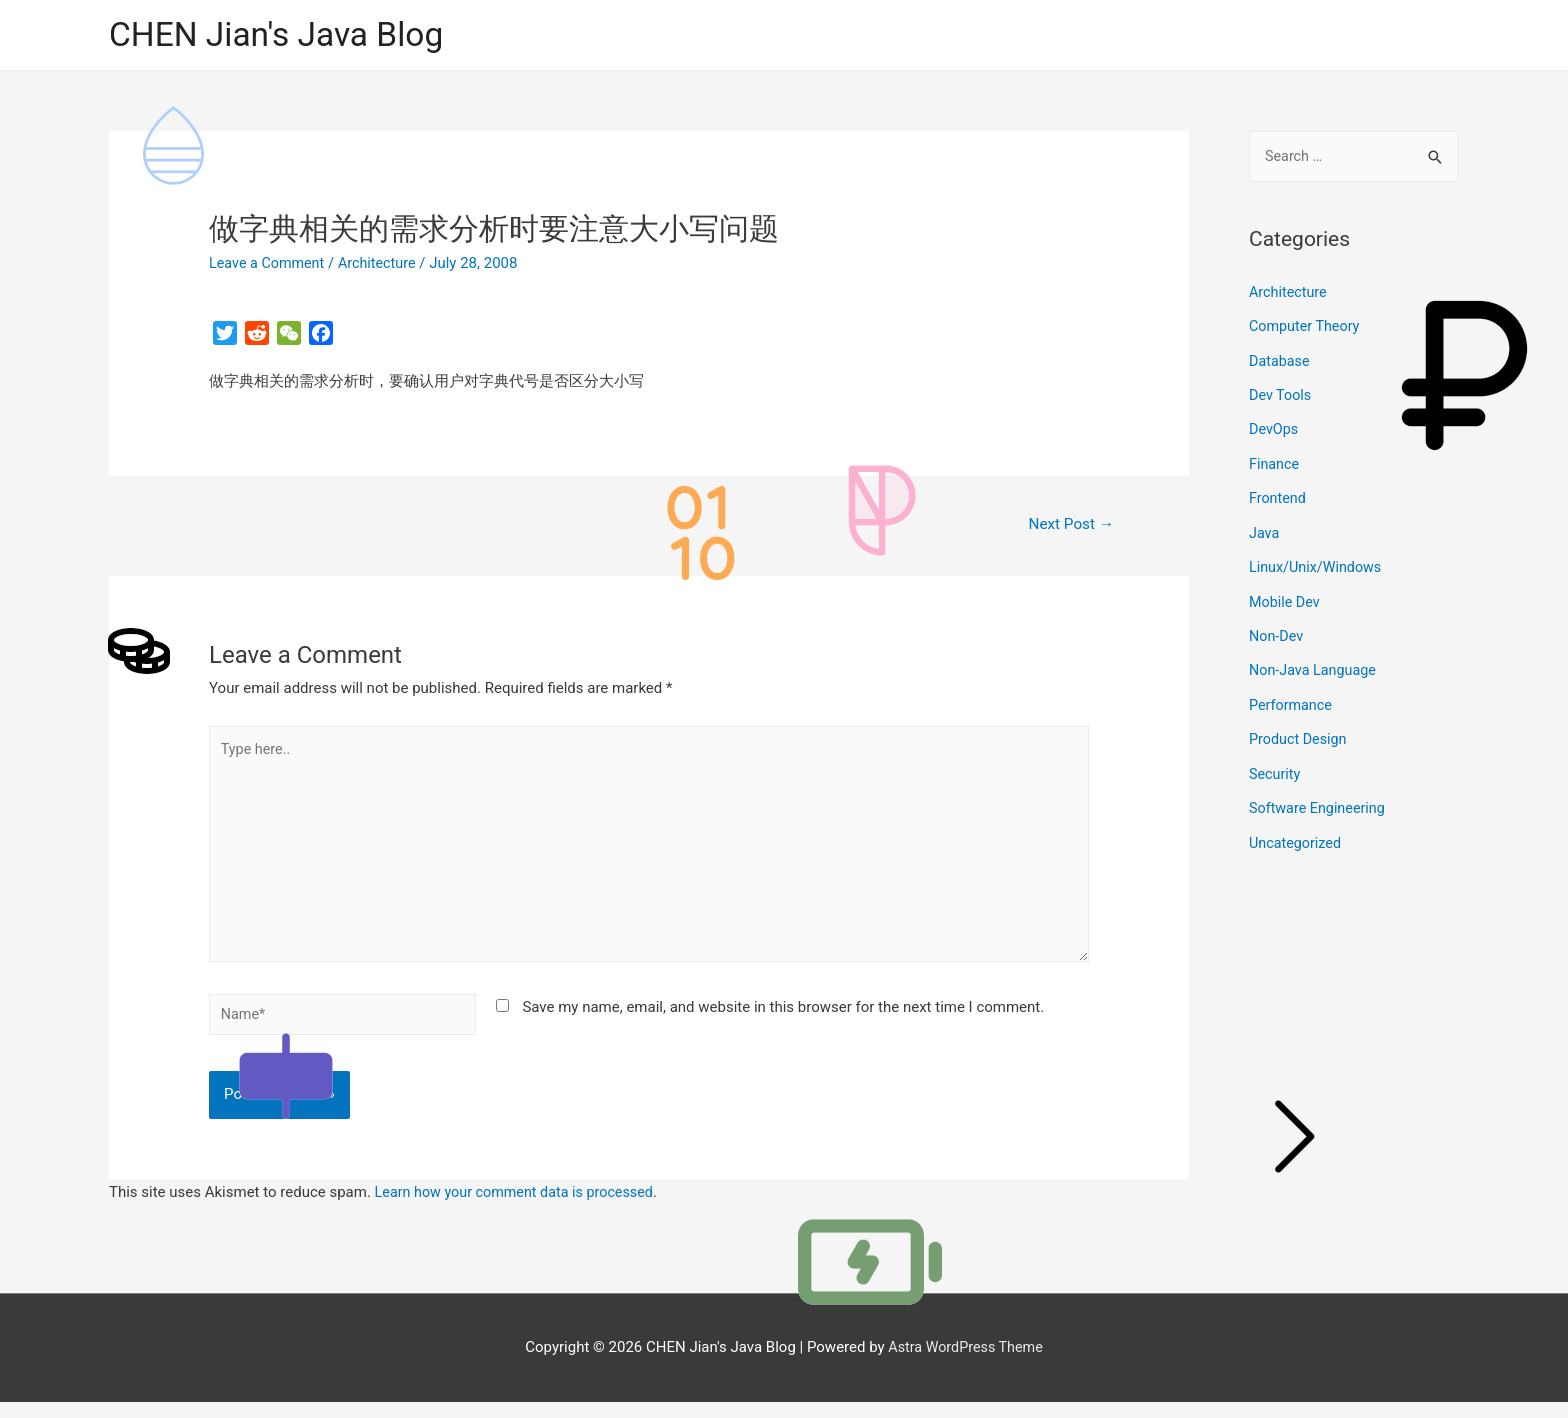  Describe the element at coordinates (1464, 375) in the screenshot. I see `indicates russian ruble currency` at that location.